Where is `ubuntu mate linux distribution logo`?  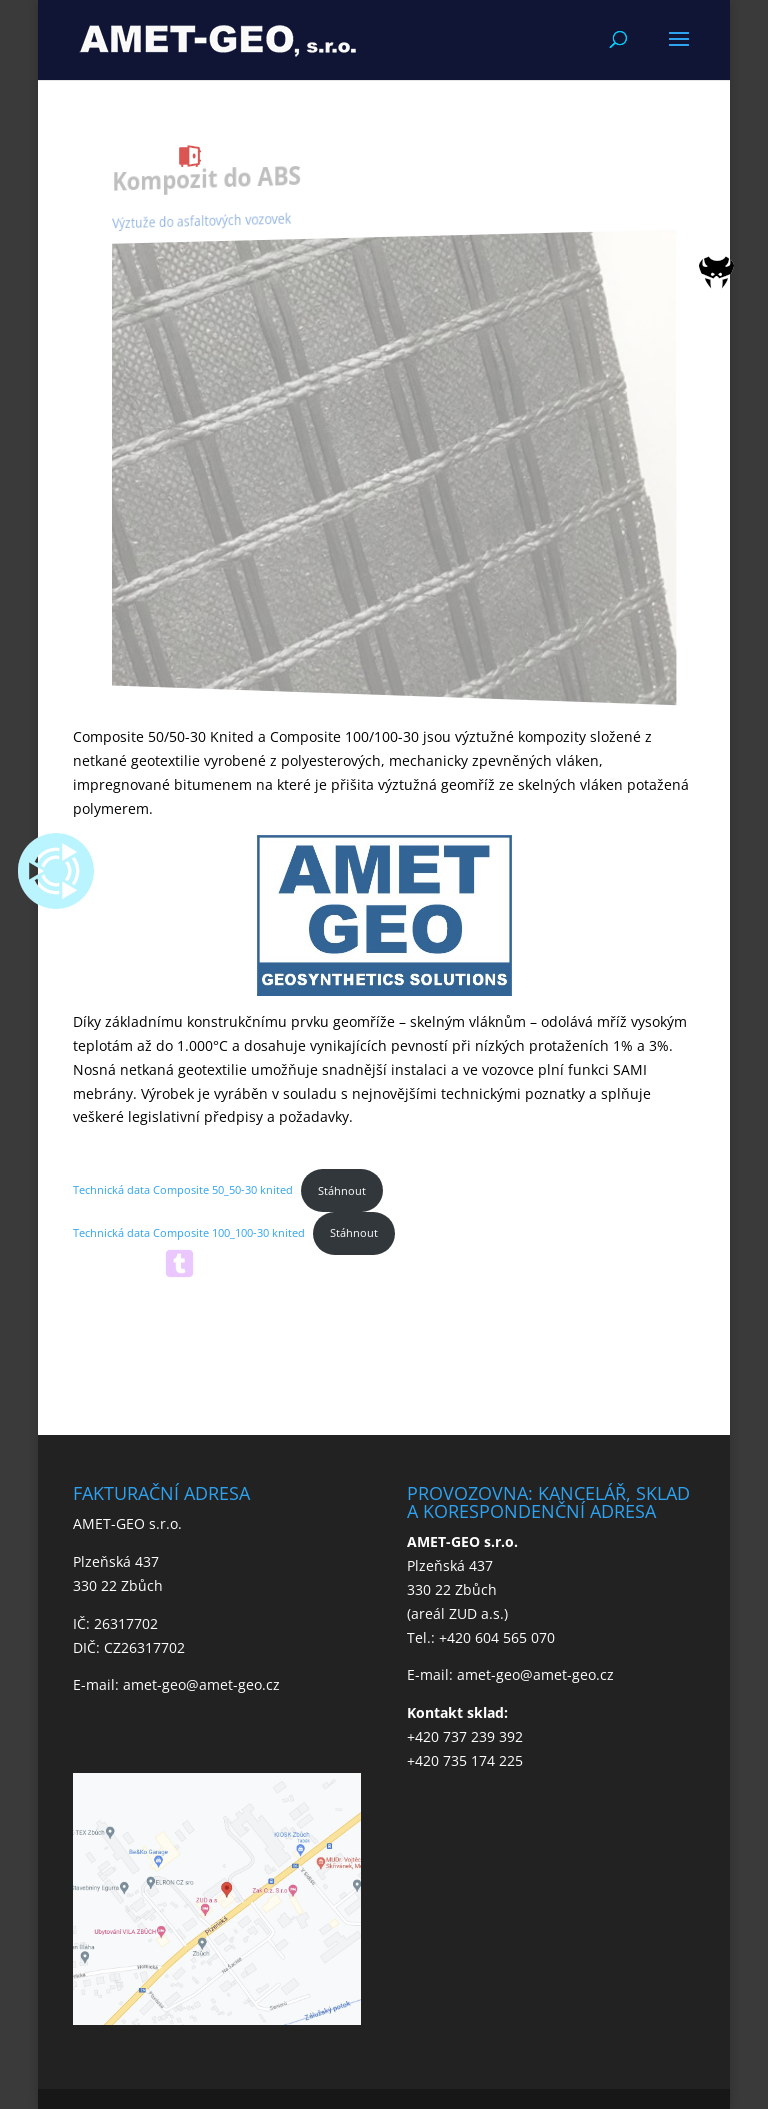 ubuntu mate linux distribution logo is located at coordinates (56, 871).